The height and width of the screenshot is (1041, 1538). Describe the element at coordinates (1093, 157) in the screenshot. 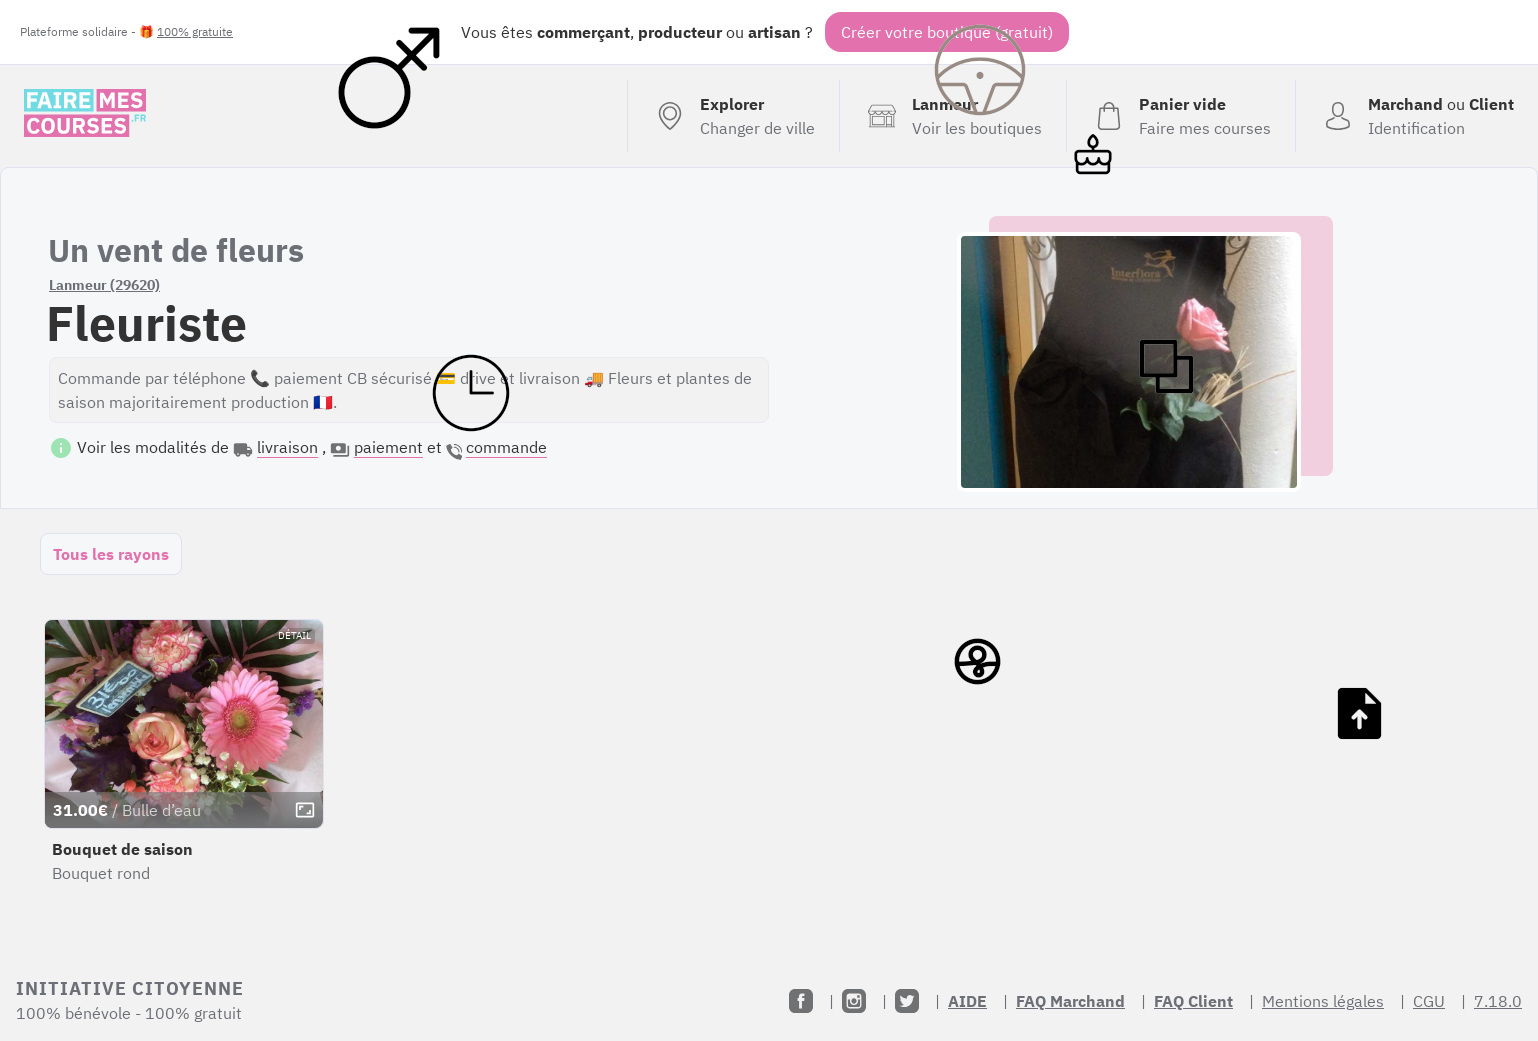

I see `view birthday or celebration reminders` at that location.